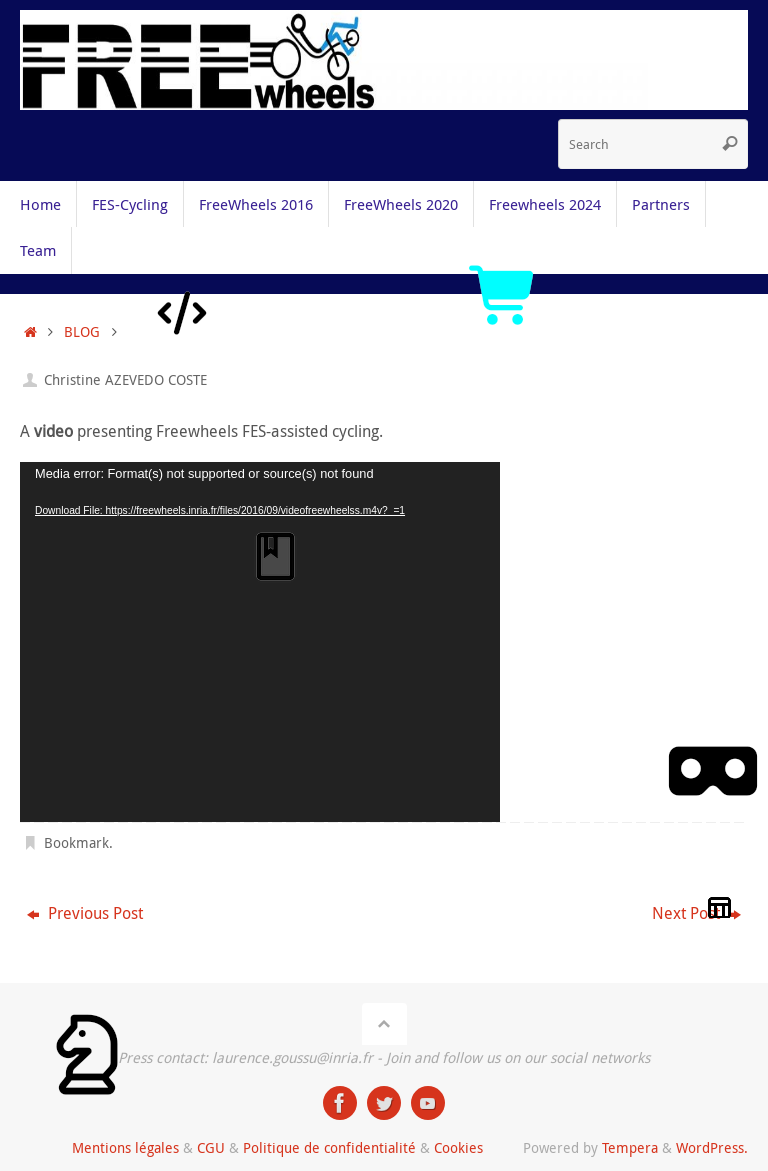 The image size is (768, 1171). Describe the element at coordinates (719, 908) in the screenshot. I see `view data in table format` at that location.